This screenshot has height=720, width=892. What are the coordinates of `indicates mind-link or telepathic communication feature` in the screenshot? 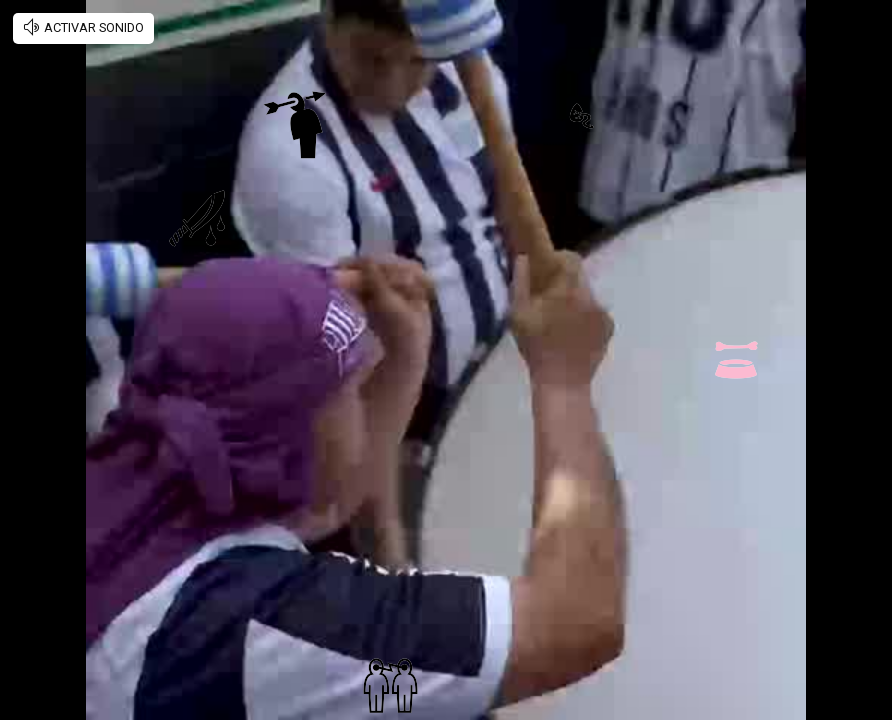 It's located at (390, 685).